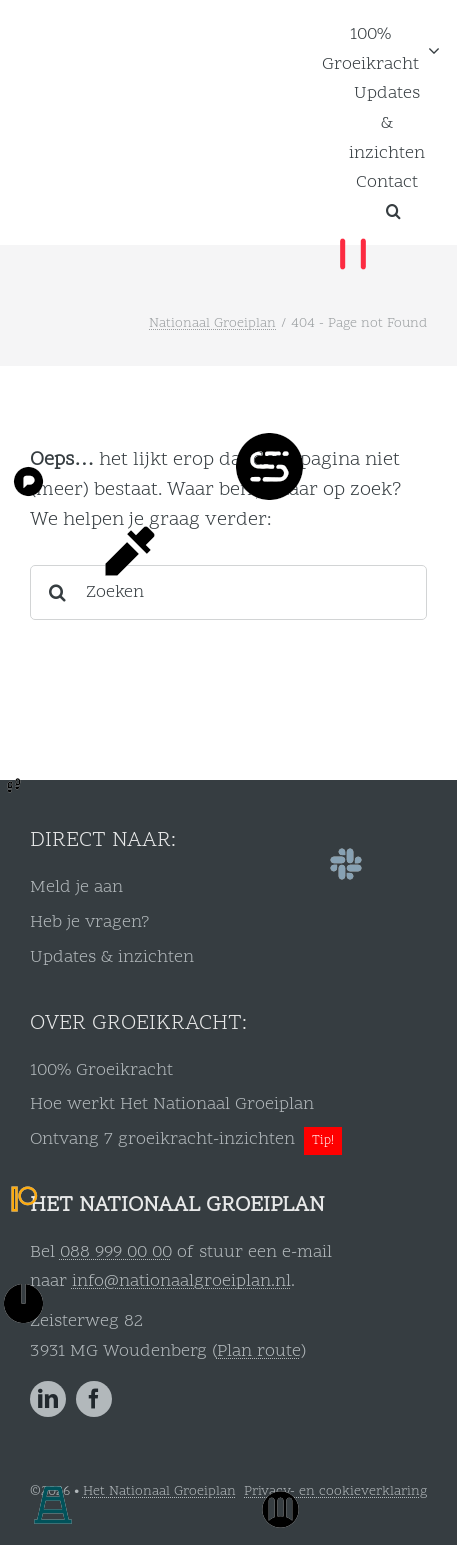 The height and width of the screenshot is (1545, 457). I want to click on mizuni brand logo, so click(280, 1509).